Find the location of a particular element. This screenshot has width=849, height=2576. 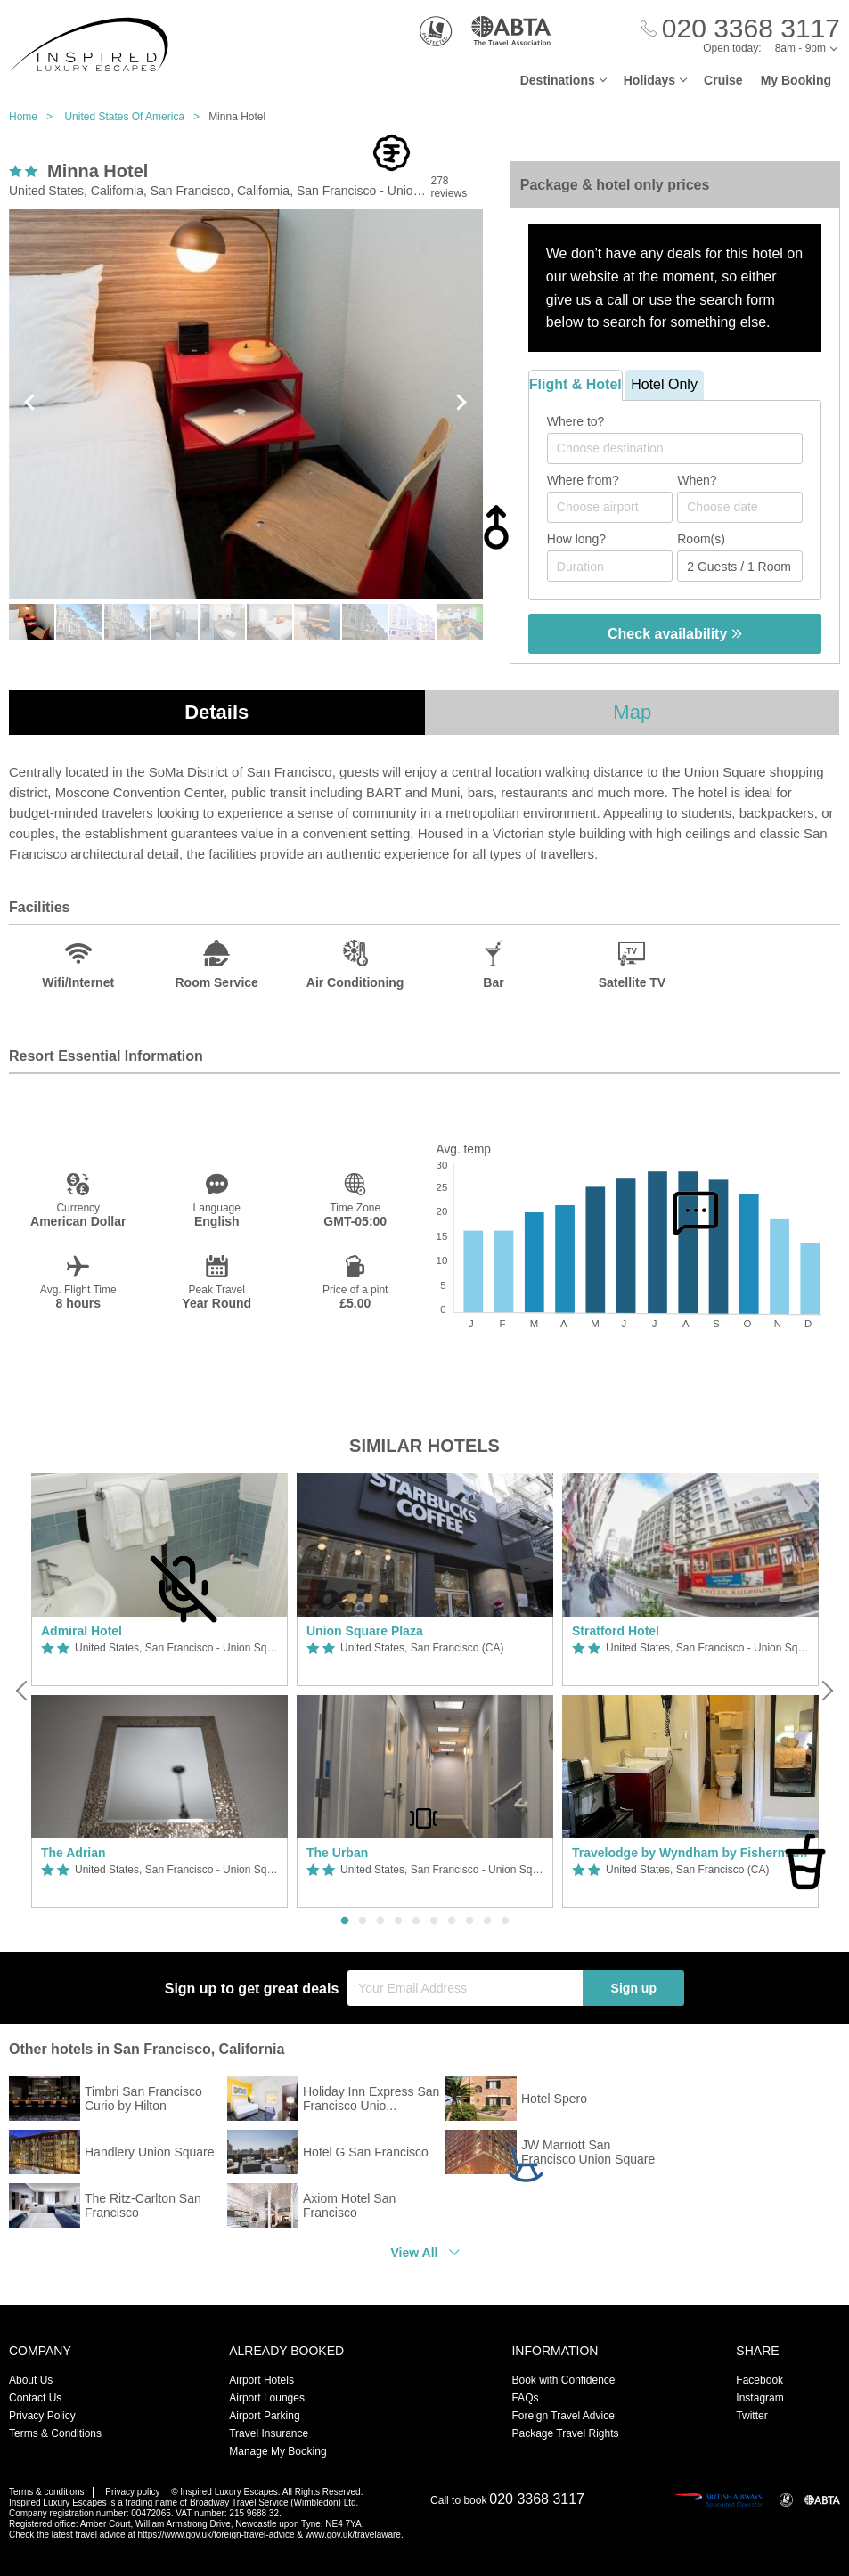

view Indian rupee pricing or payment is located at coordinates (391, 152).